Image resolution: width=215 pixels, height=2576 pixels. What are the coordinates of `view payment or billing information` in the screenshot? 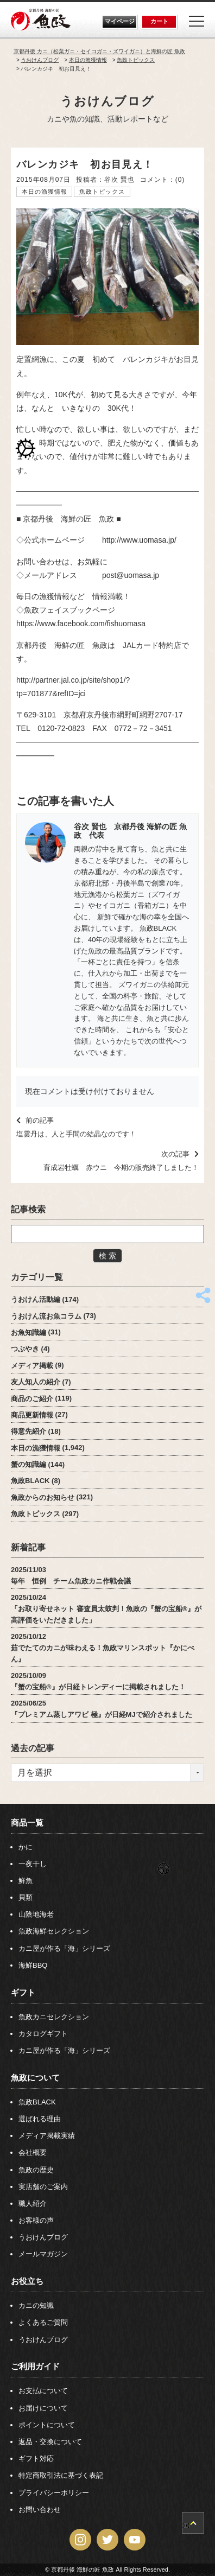 It's located at (186, 2526).